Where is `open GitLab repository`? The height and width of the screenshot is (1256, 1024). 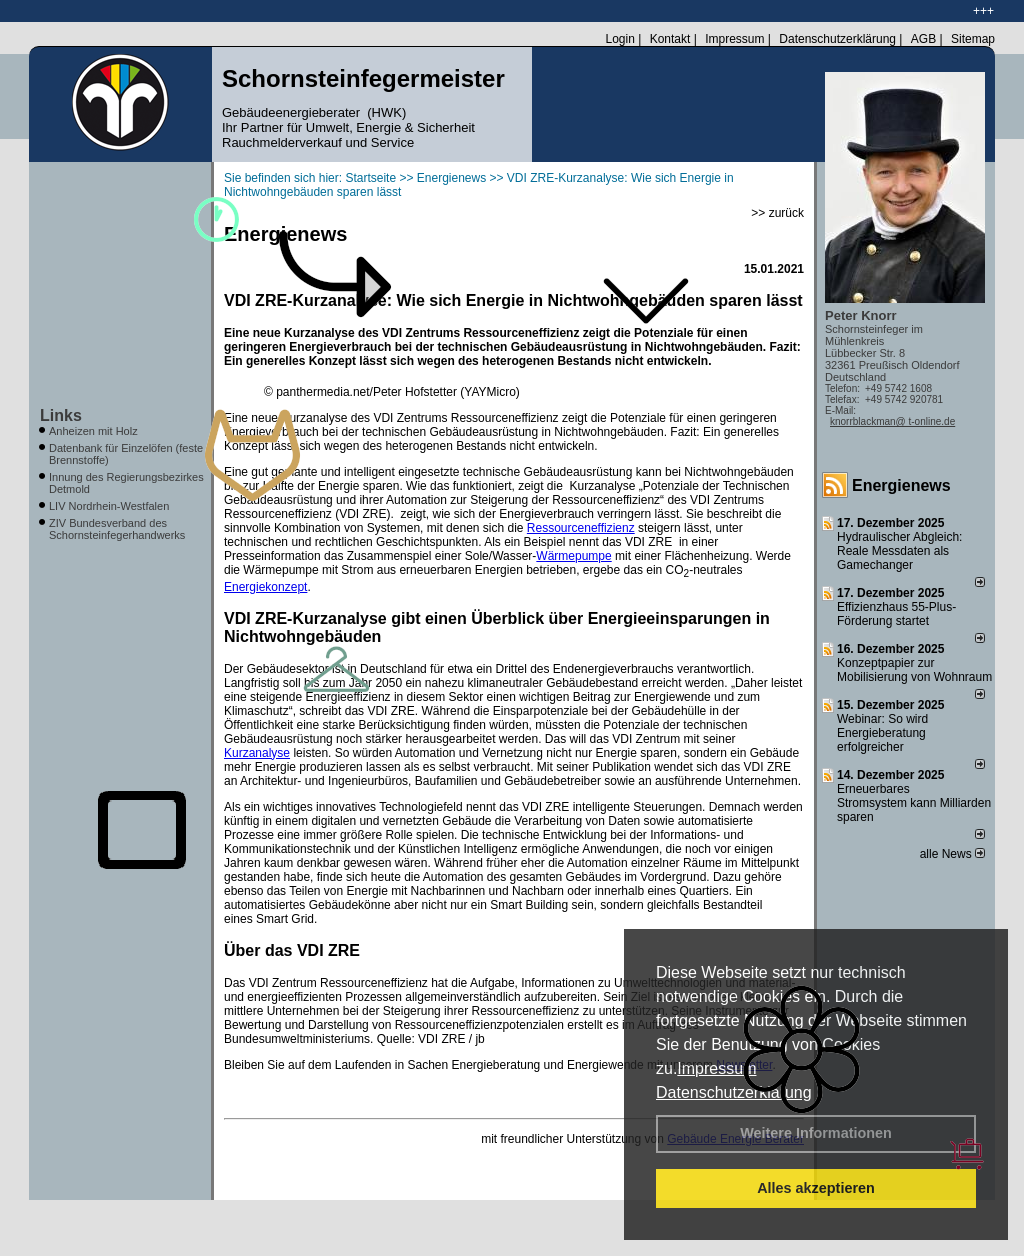
open GitLab repository is located at coordinates (252, 453).